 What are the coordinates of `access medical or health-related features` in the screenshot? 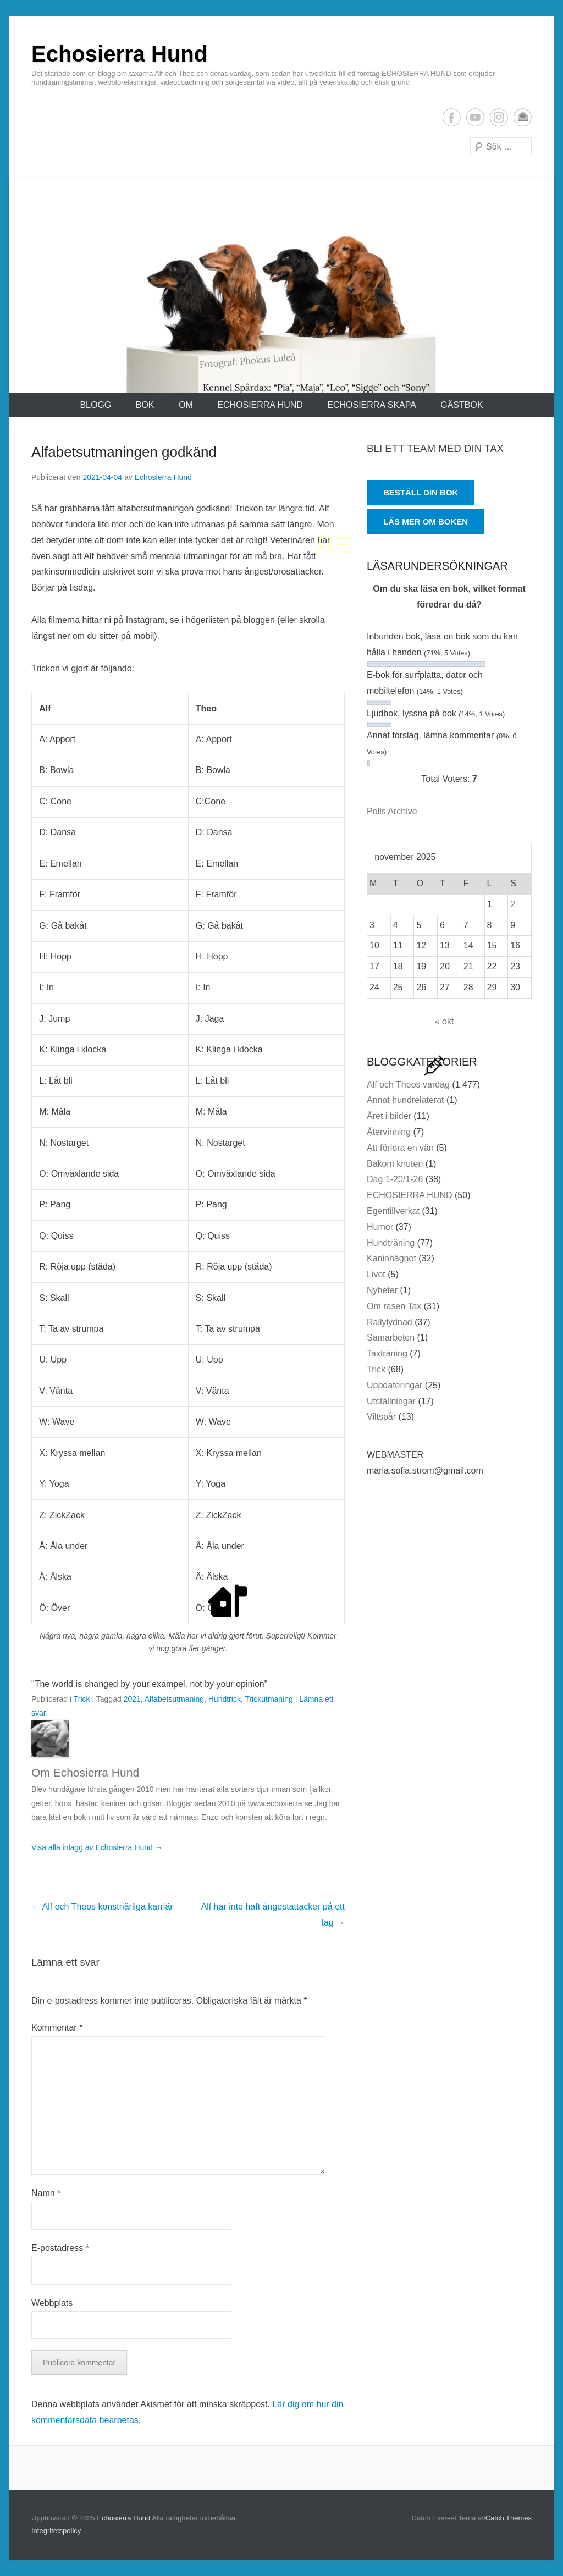 It's located at (434, 1066).